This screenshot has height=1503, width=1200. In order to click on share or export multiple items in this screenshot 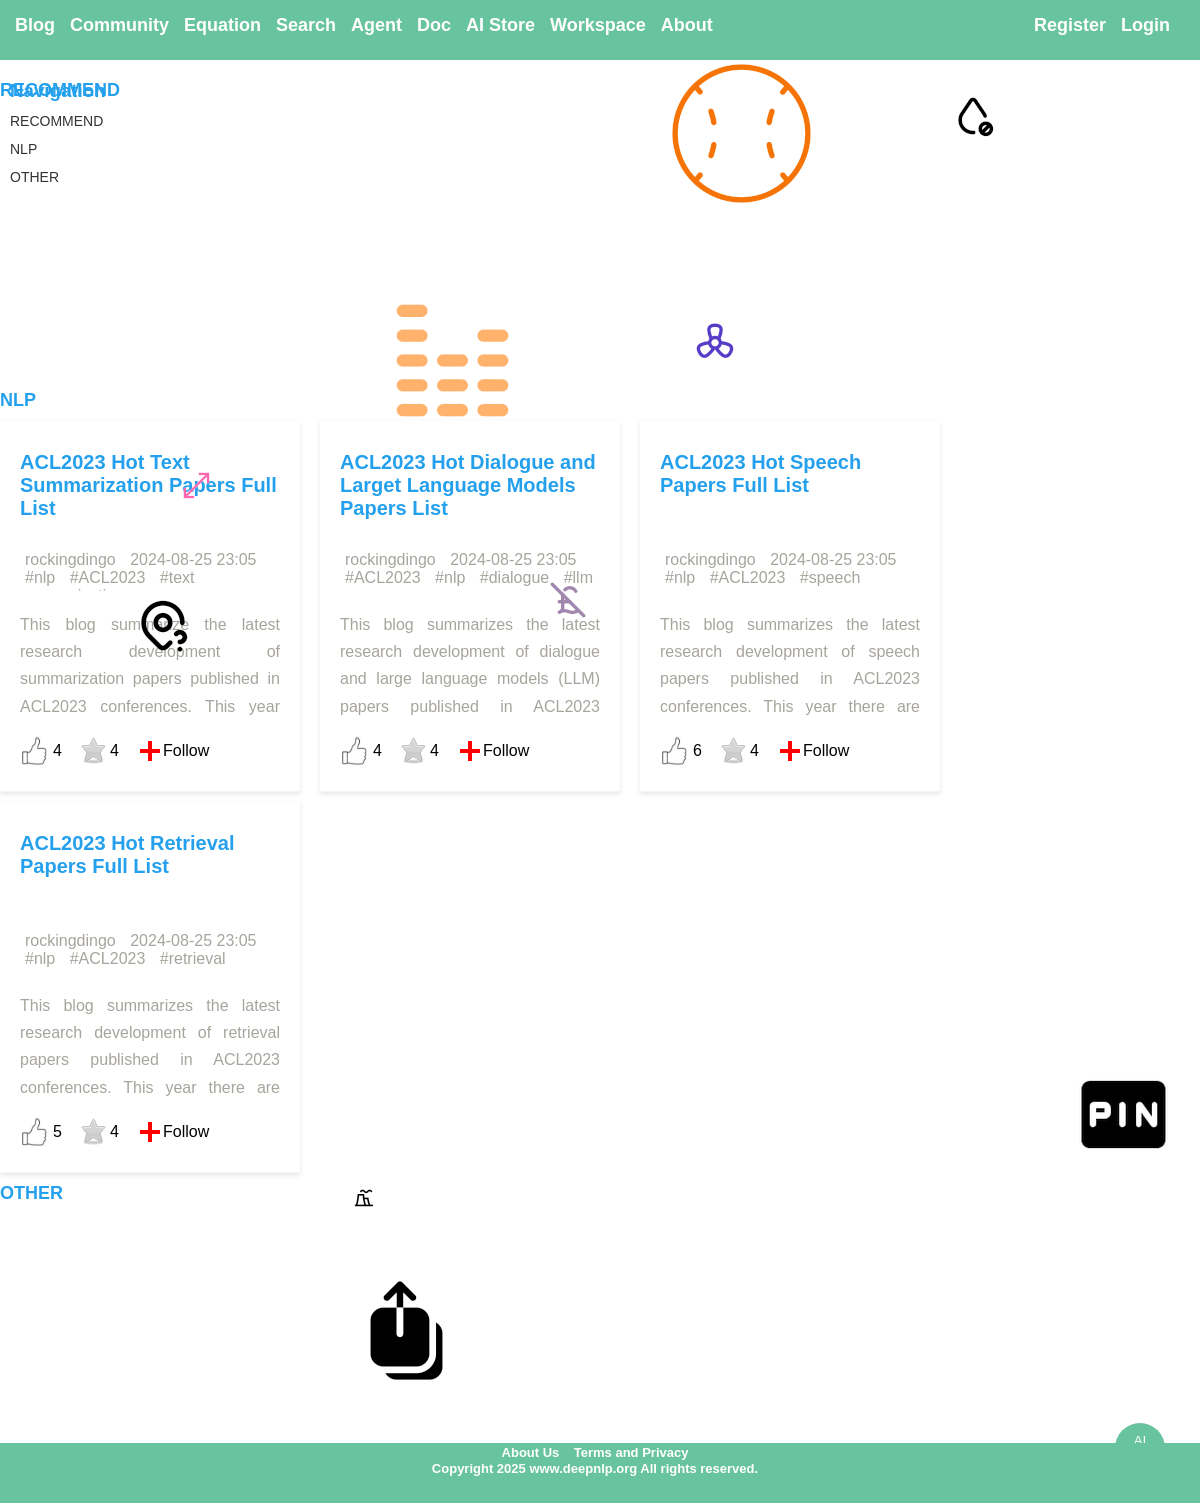, I will do `click(406, 1330)`.